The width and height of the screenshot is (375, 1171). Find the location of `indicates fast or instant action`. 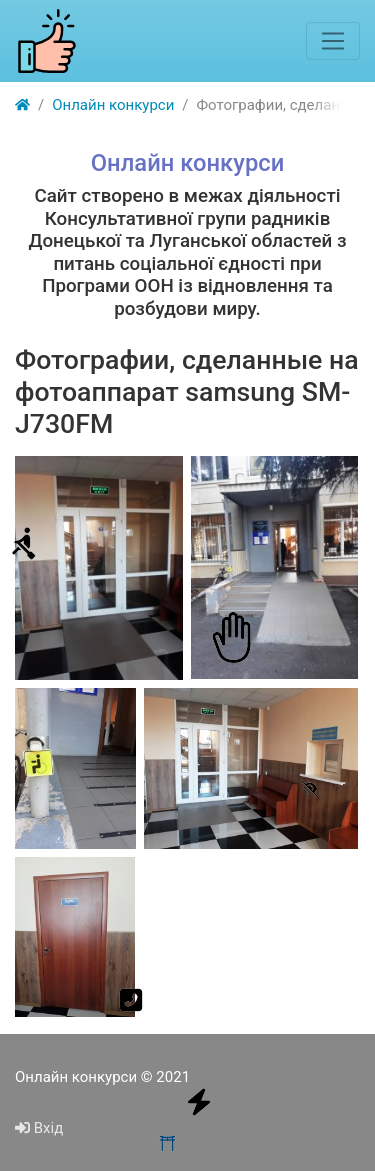

indicates fast or instant action is located at coordinates (199, 1102).